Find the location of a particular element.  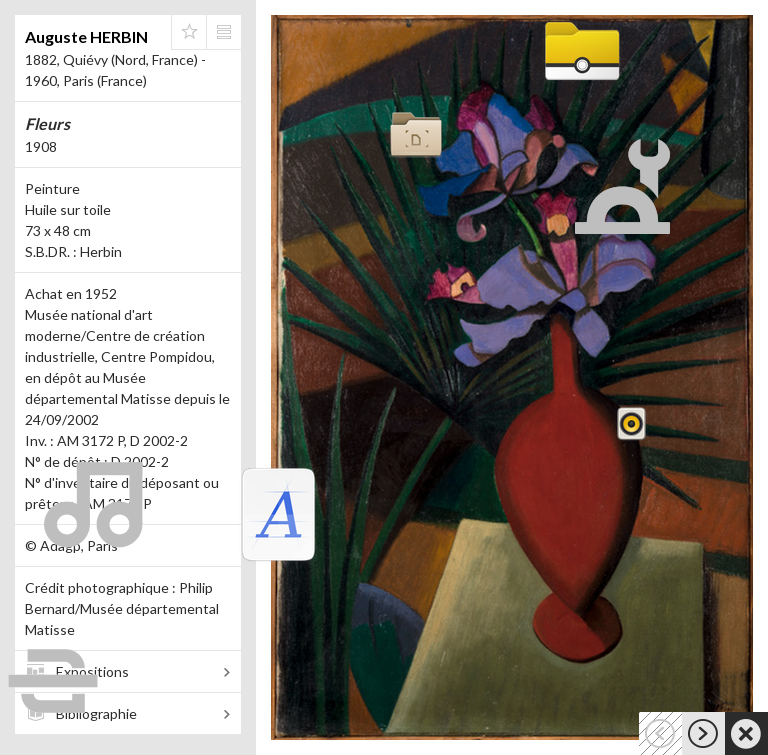

access sound and audio settings is located at coordinates (631, 423).